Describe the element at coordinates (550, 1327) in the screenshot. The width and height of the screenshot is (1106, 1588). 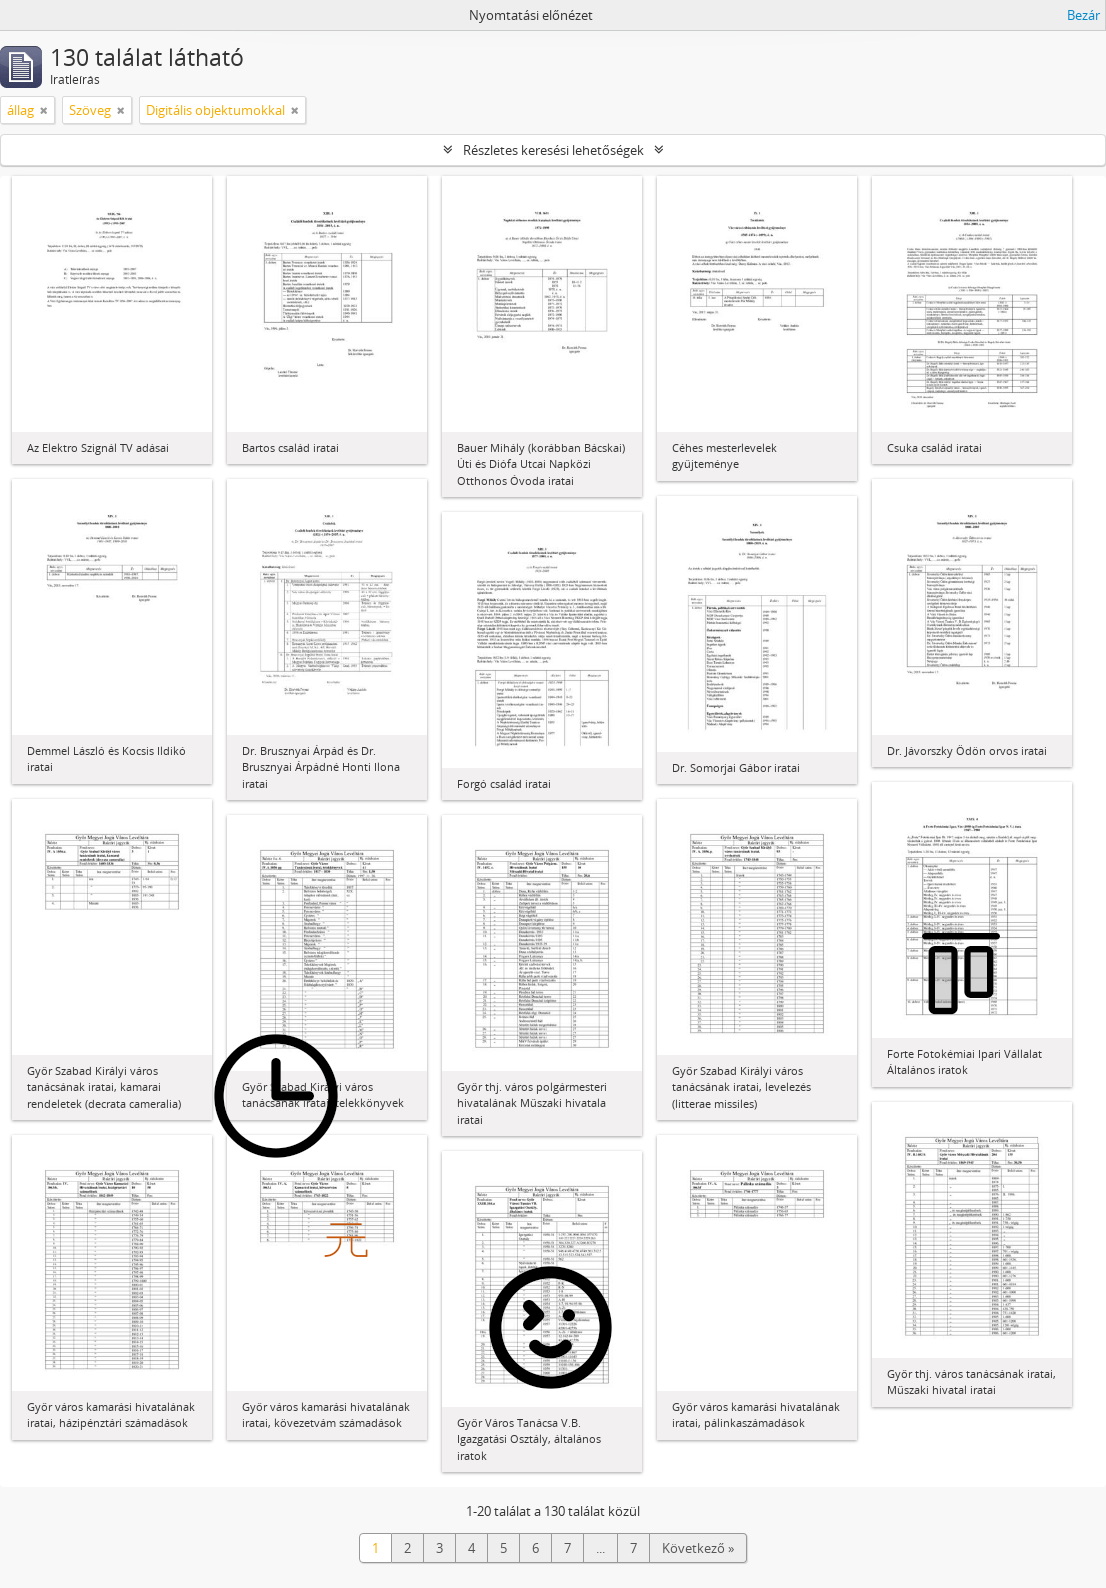
I see `add a playful or winking emoji to your message` at that location.